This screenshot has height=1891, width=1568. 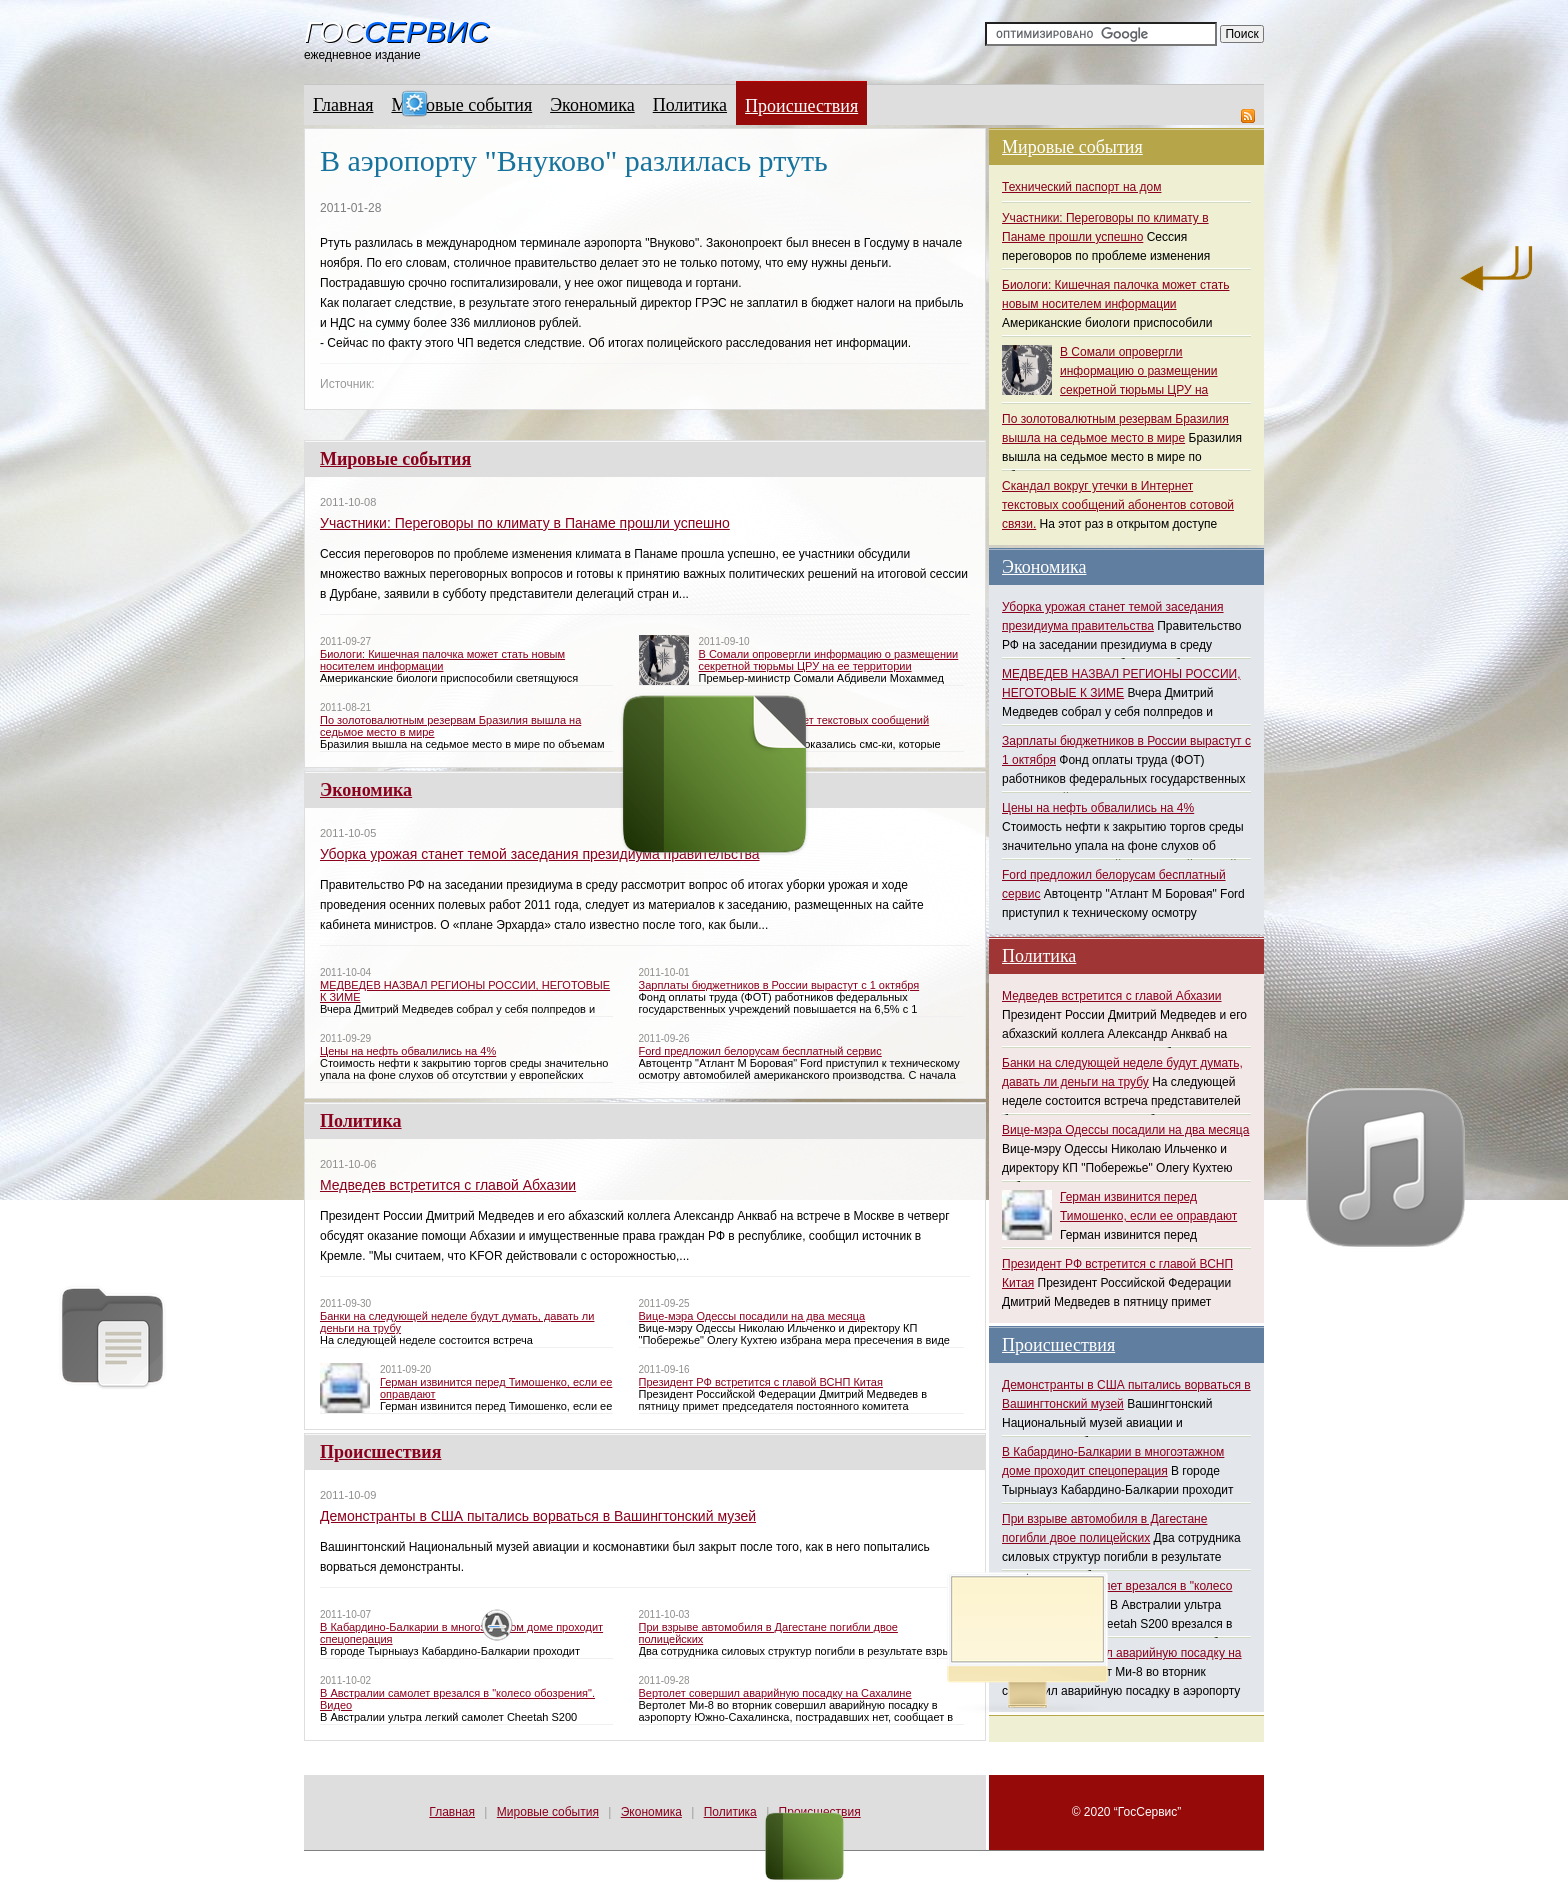 What do you see at coordinates (714, 767) in the screenshot?
I see `change desktop wallpaper settings` at bounding box center [714, 767].